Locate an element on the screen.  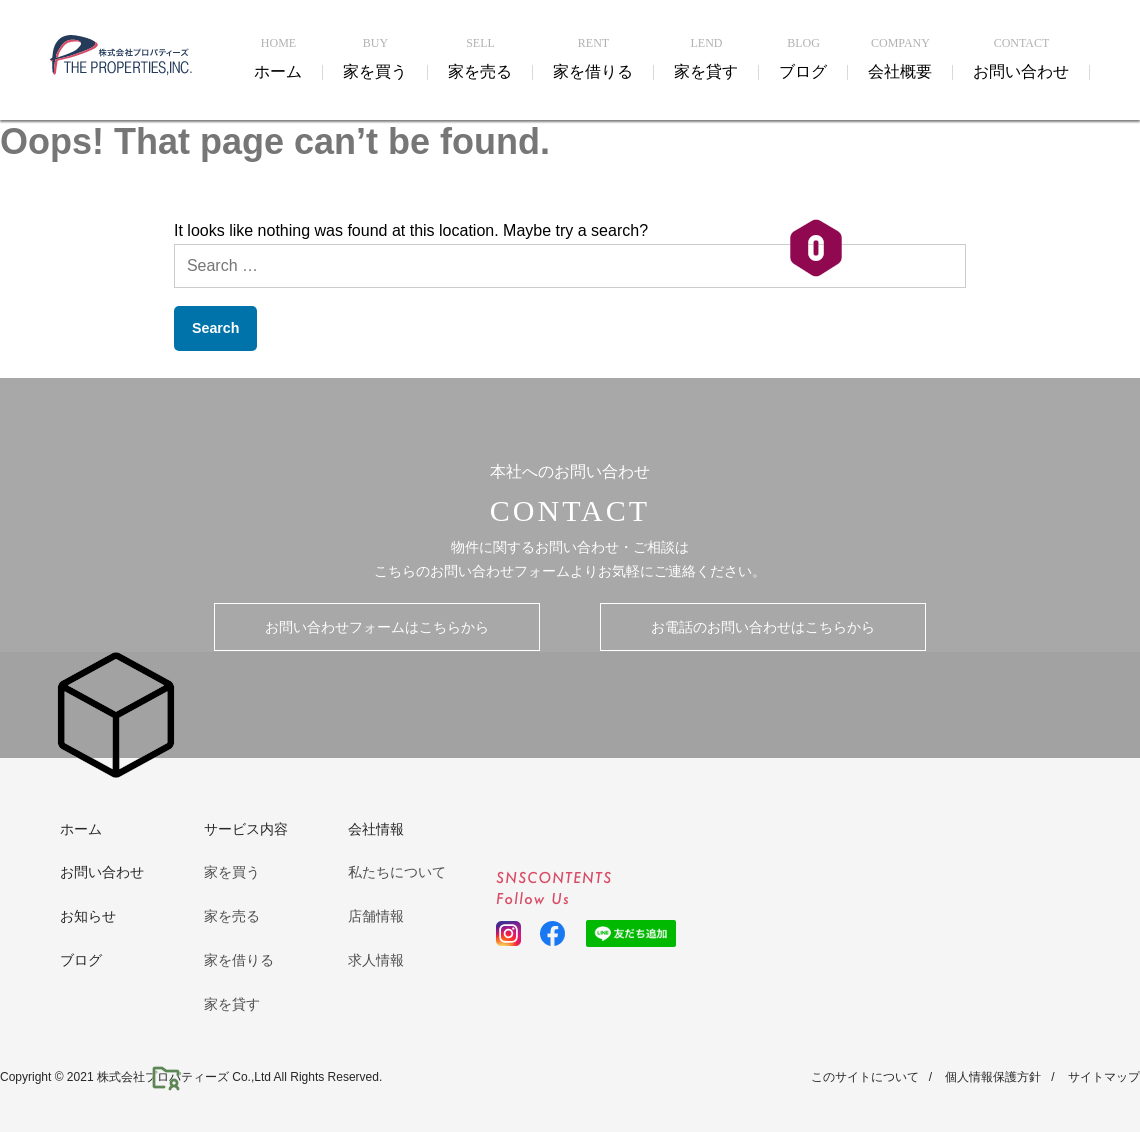
indicates an "O" status or category marker is located at coordinates (816, 248).